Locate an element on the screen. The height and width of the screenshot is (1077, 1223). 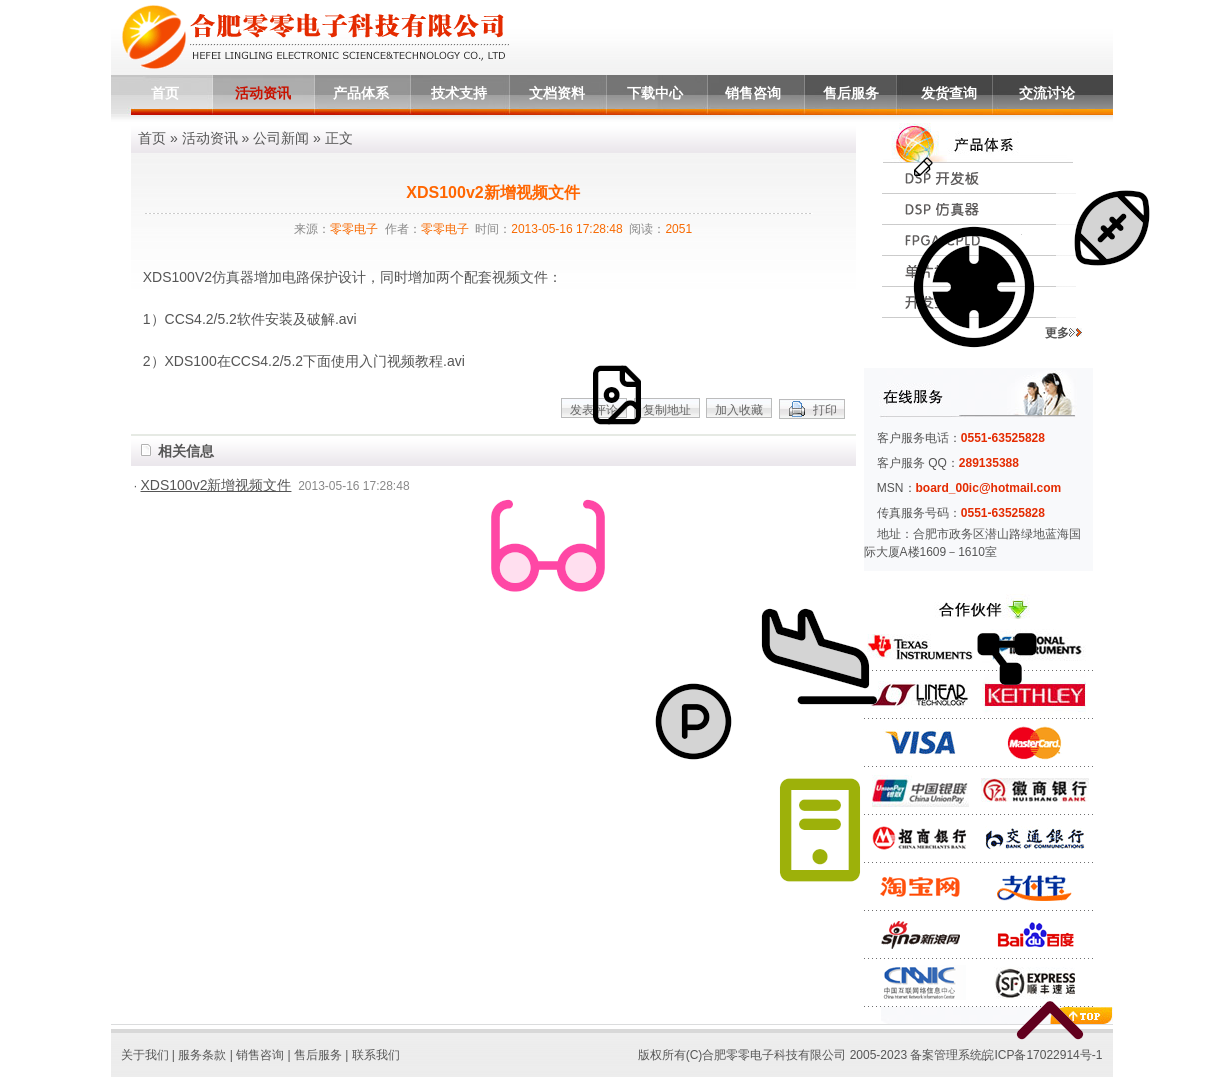
view football scores or updates is located at coordinates (1112, 228).